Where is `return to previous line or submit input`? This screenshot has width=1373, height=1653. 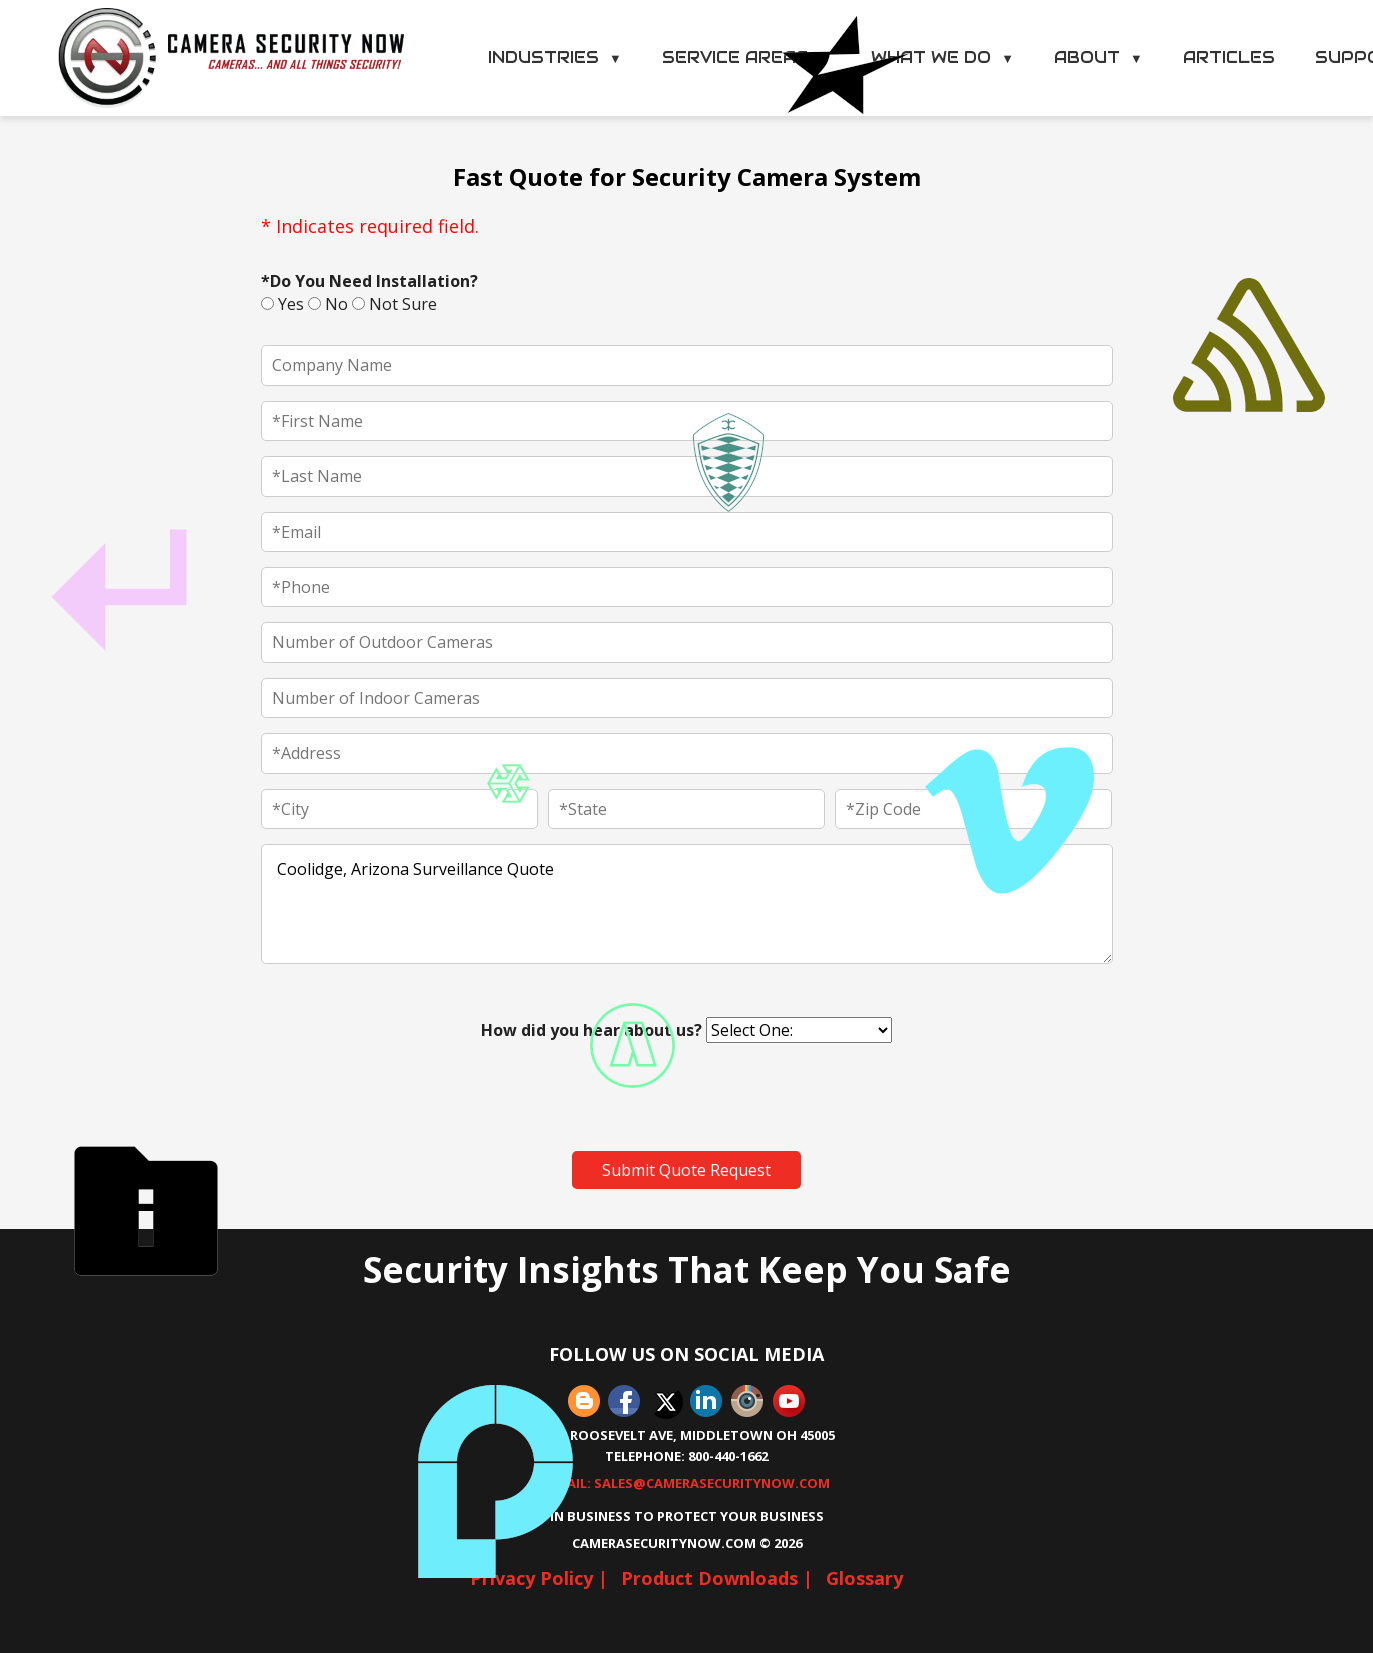
return to previous line or submit input is located at coordinates (127, 588).